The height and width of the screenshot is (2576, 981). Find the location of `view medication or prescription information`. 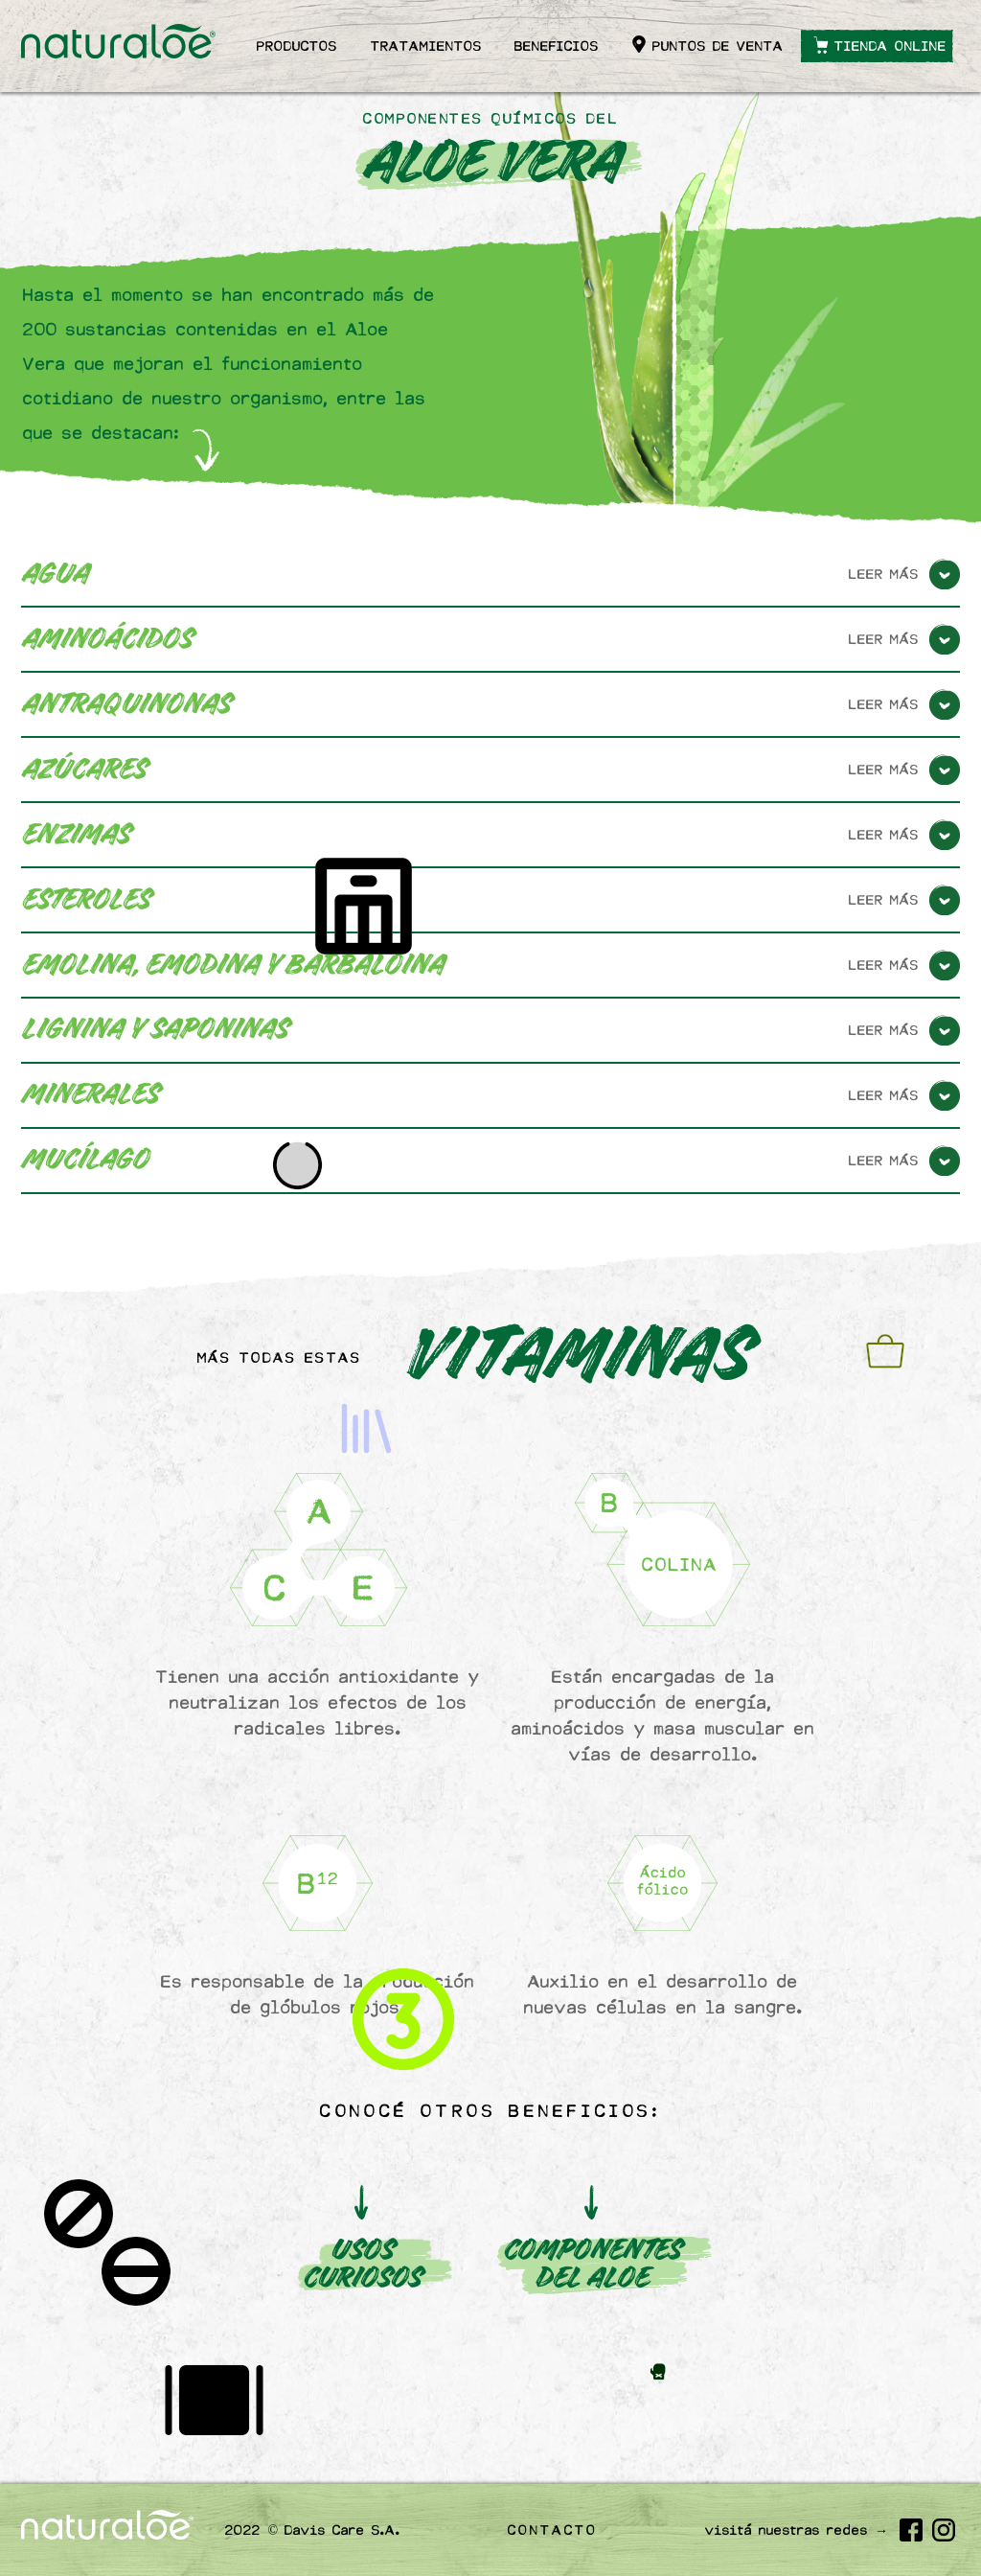

view medication or prescription information is located at coordinates (107, 2242).